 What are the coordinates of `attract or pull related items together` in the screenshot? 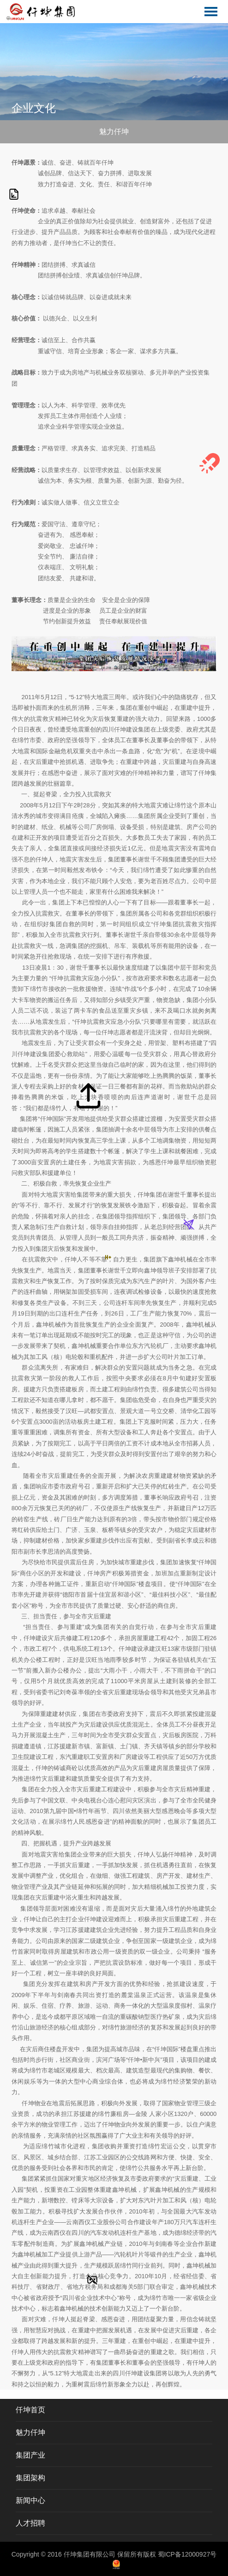 It's located at (210, 463).